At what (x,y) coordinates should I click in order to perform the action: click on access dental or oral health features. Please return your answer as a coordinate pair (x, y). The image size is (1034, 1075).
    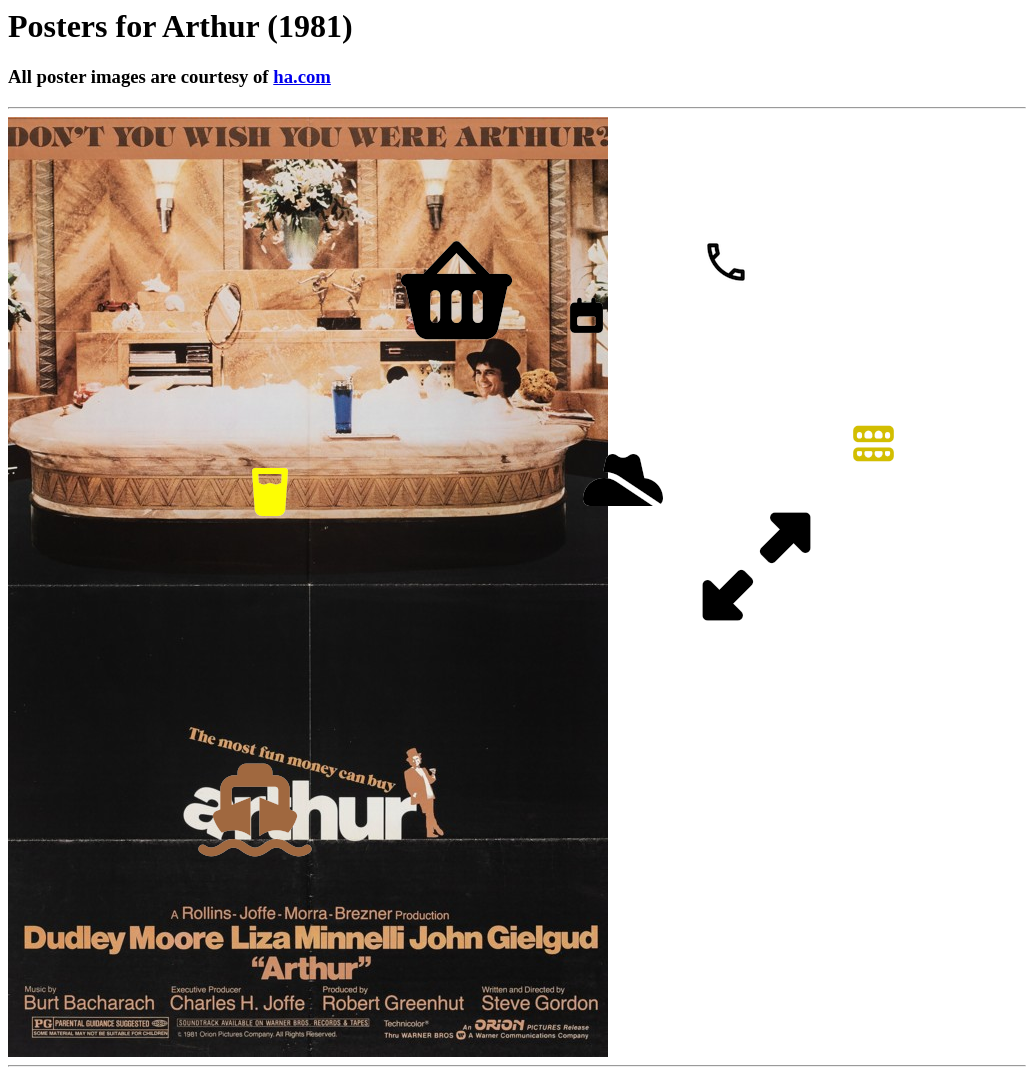
    Looking at the image, I should click on (873, 443).